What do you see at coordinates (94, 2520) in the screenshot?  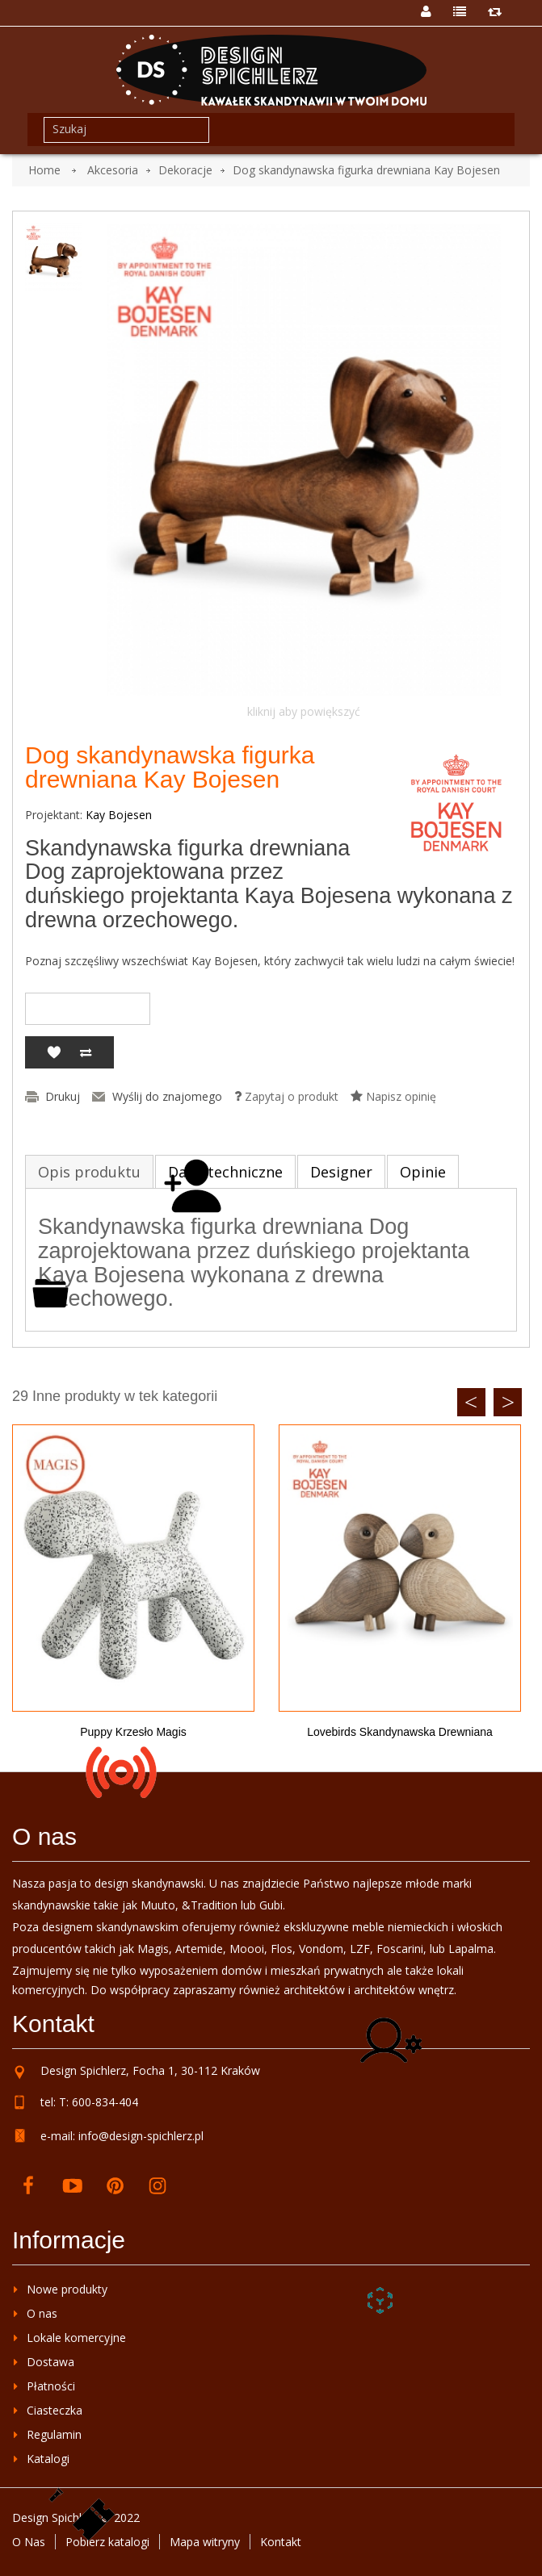 I see `view your tickets or passes` at bounding box center [94, 2520].